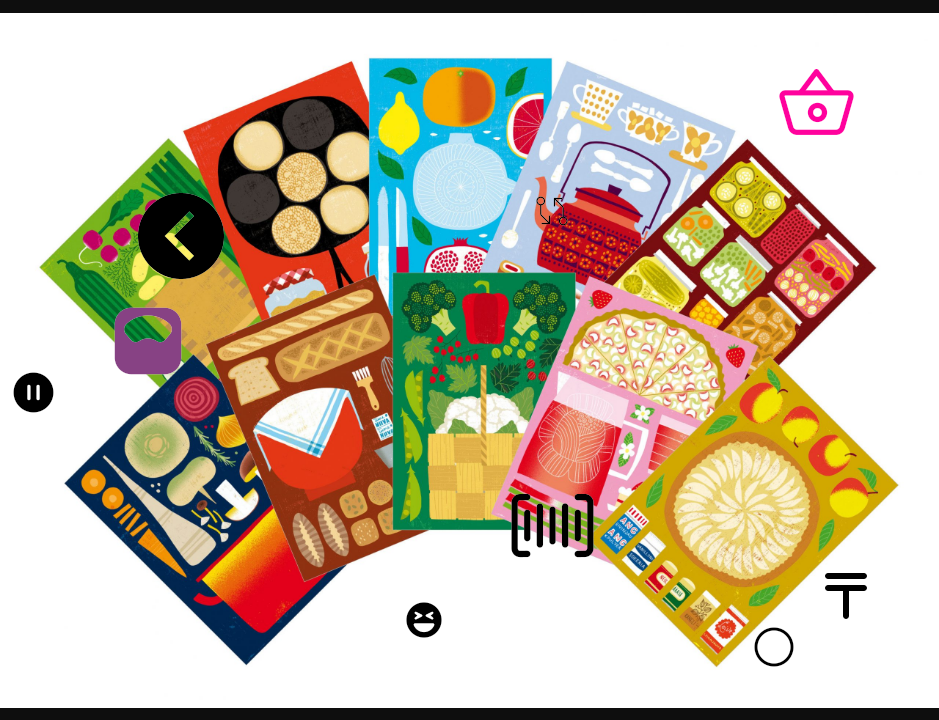 The image size is (939, 720). I want to click on view your shopping basket, so click(816, 103).